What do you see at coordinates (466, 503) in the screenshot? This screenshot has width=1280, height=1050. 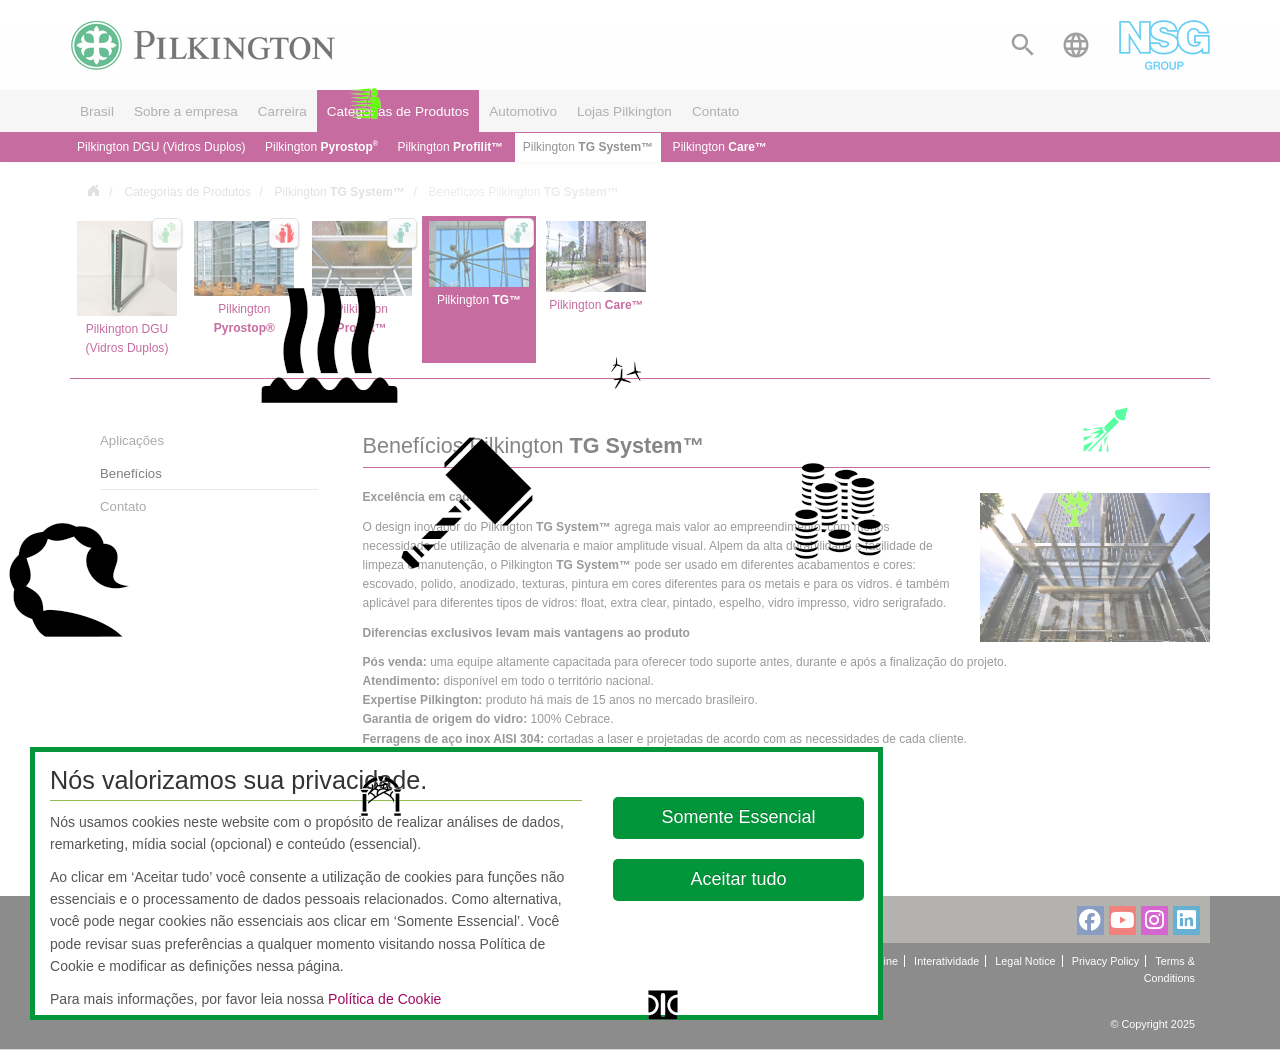 I see `access Thor or Norse mythology-themed content` at bounding box center [466, 503].